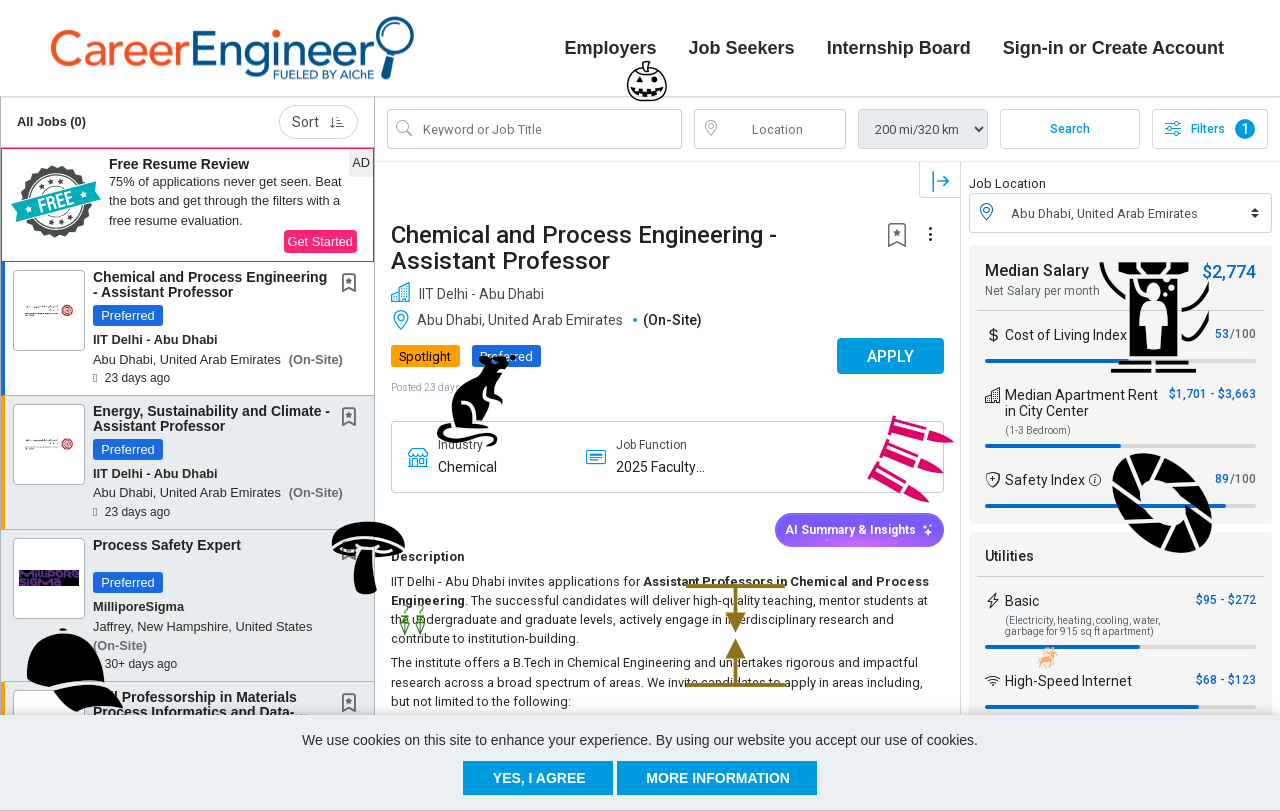 The width and height of the screenshot is (1280, 811). Describe the element at coordinates (735, 635) in the screenshot. I see `join a game or session` at that location.